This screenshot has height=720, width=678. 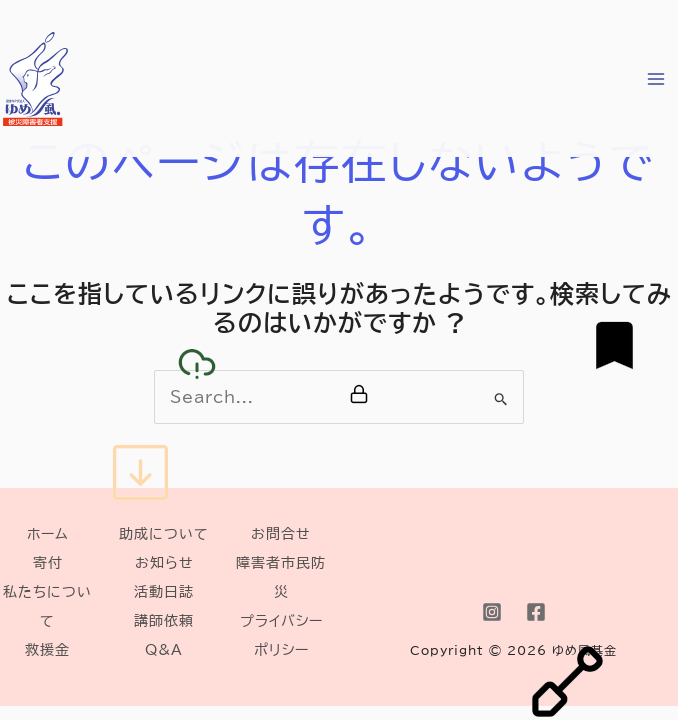 What do you see at coordinates (359, 394) in the screenshot?
I see `indicates a secure or encrypted connection` at bounding box center [359, 394].